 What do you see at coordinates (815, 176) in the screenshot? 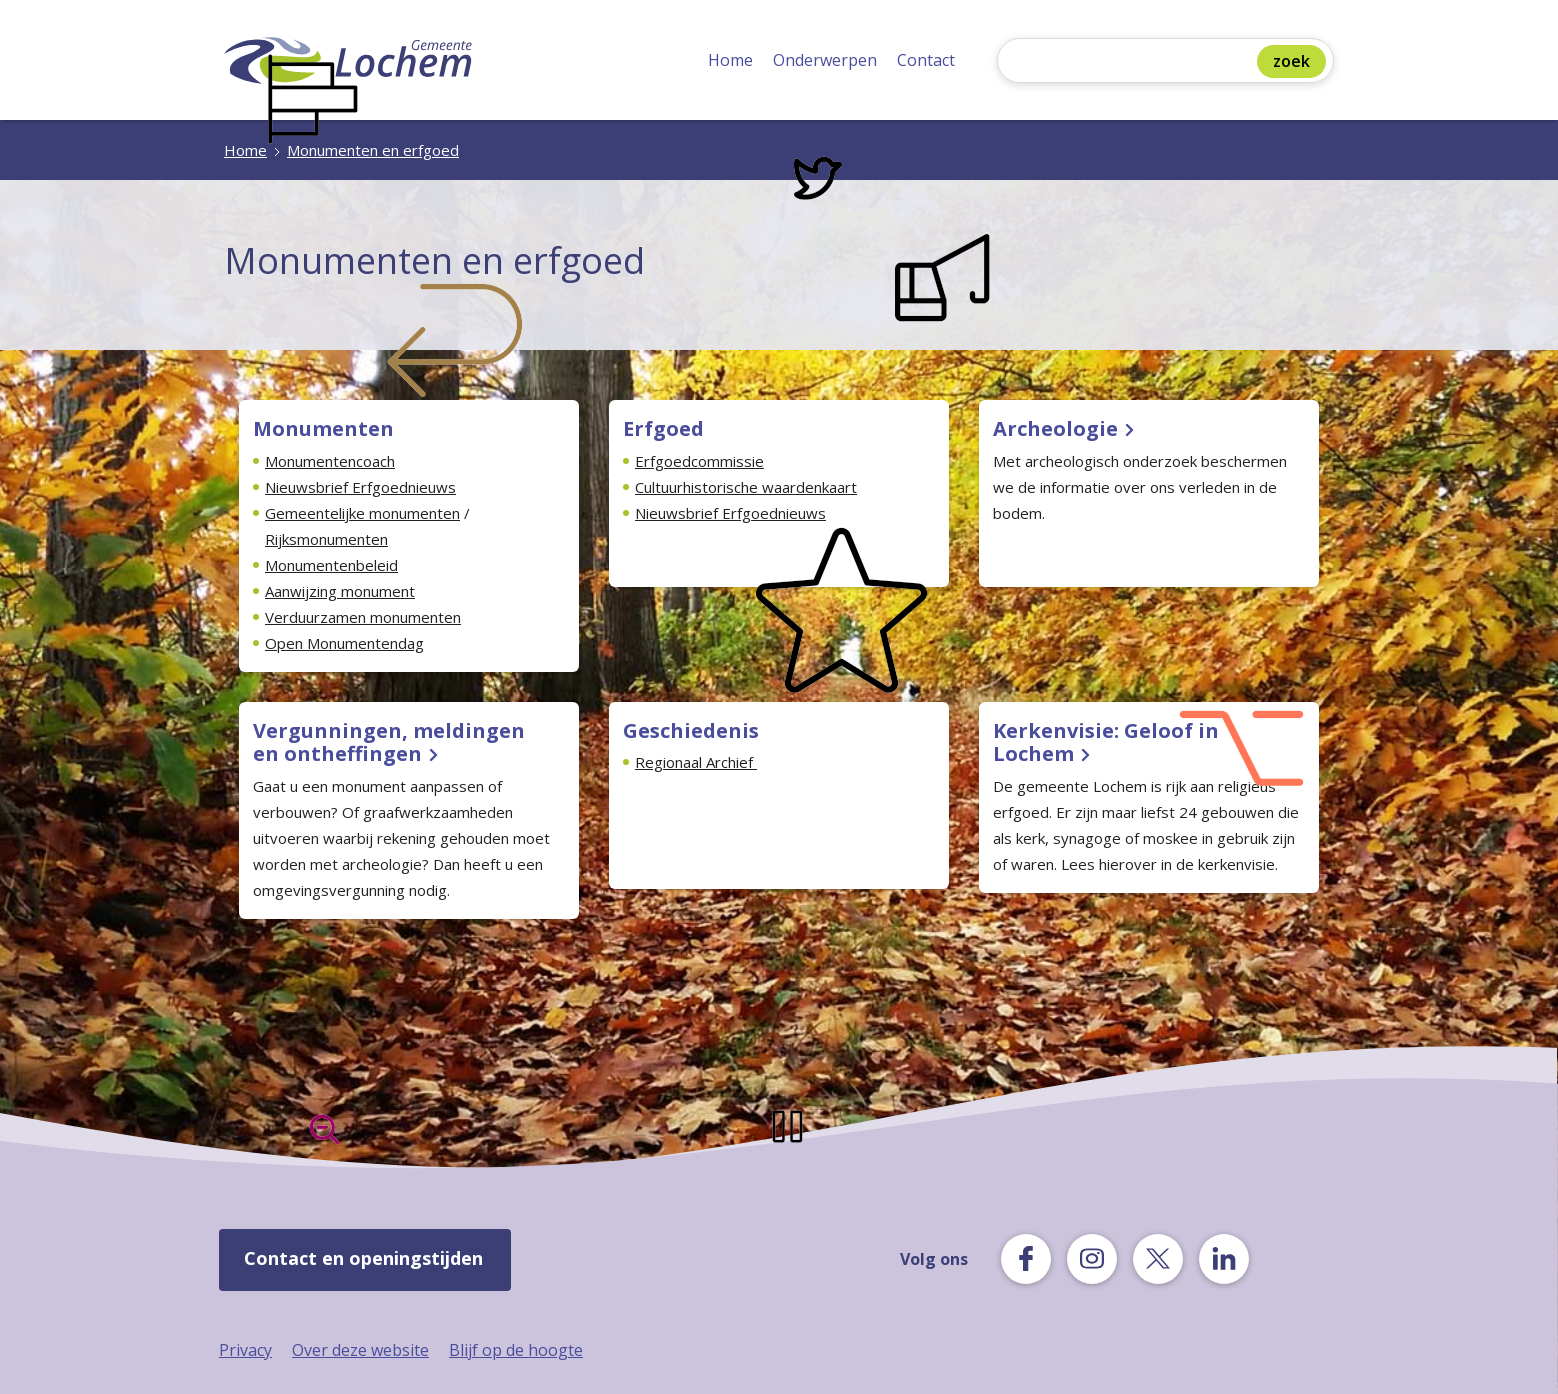
I see `share to twitter` at bounding box center [815, 176].